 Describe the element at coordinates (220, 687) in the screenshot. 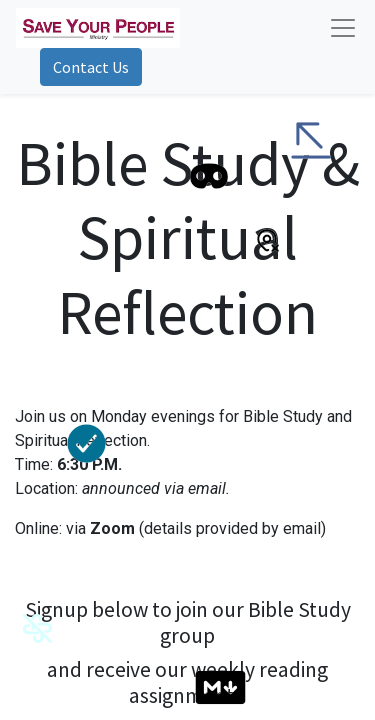

I see `indicates markdown formatting is supported` at that location.